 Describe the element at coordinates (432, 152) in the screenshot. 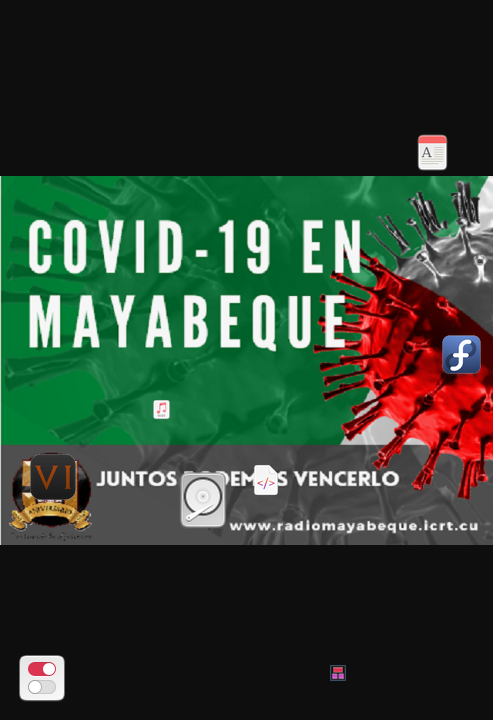

I see `open the books or e-reader app` at that location.